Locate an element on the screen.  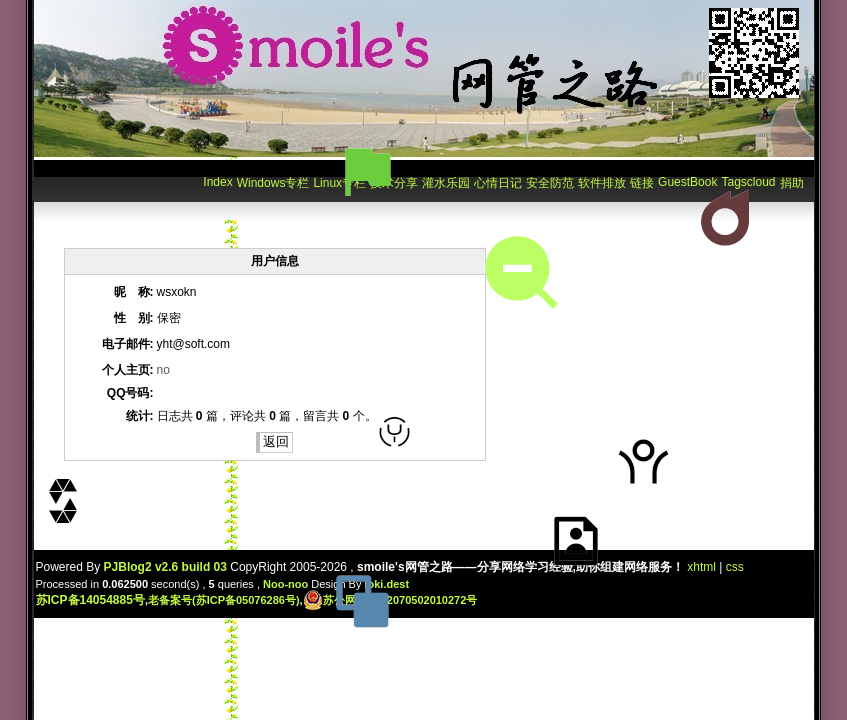
bity cryptocurrency exchange logo is located at coordinates (394, 432).